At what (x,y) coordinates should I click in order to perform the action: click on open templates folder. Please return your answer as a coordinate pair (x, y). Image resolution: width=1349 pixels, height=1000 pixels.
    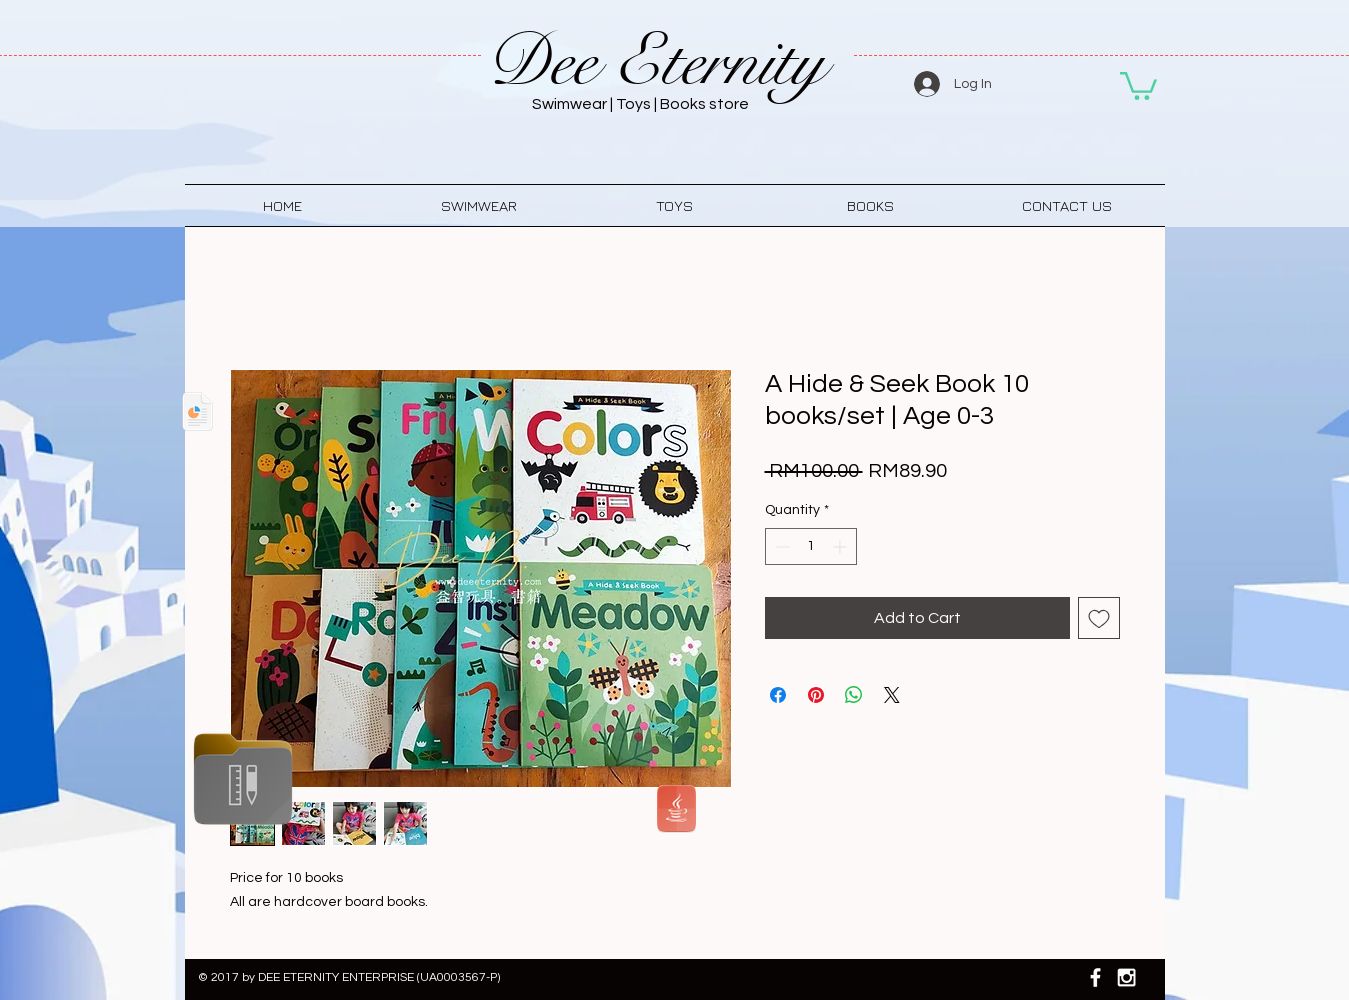
    Looking at the image, I should click on (243, 779).